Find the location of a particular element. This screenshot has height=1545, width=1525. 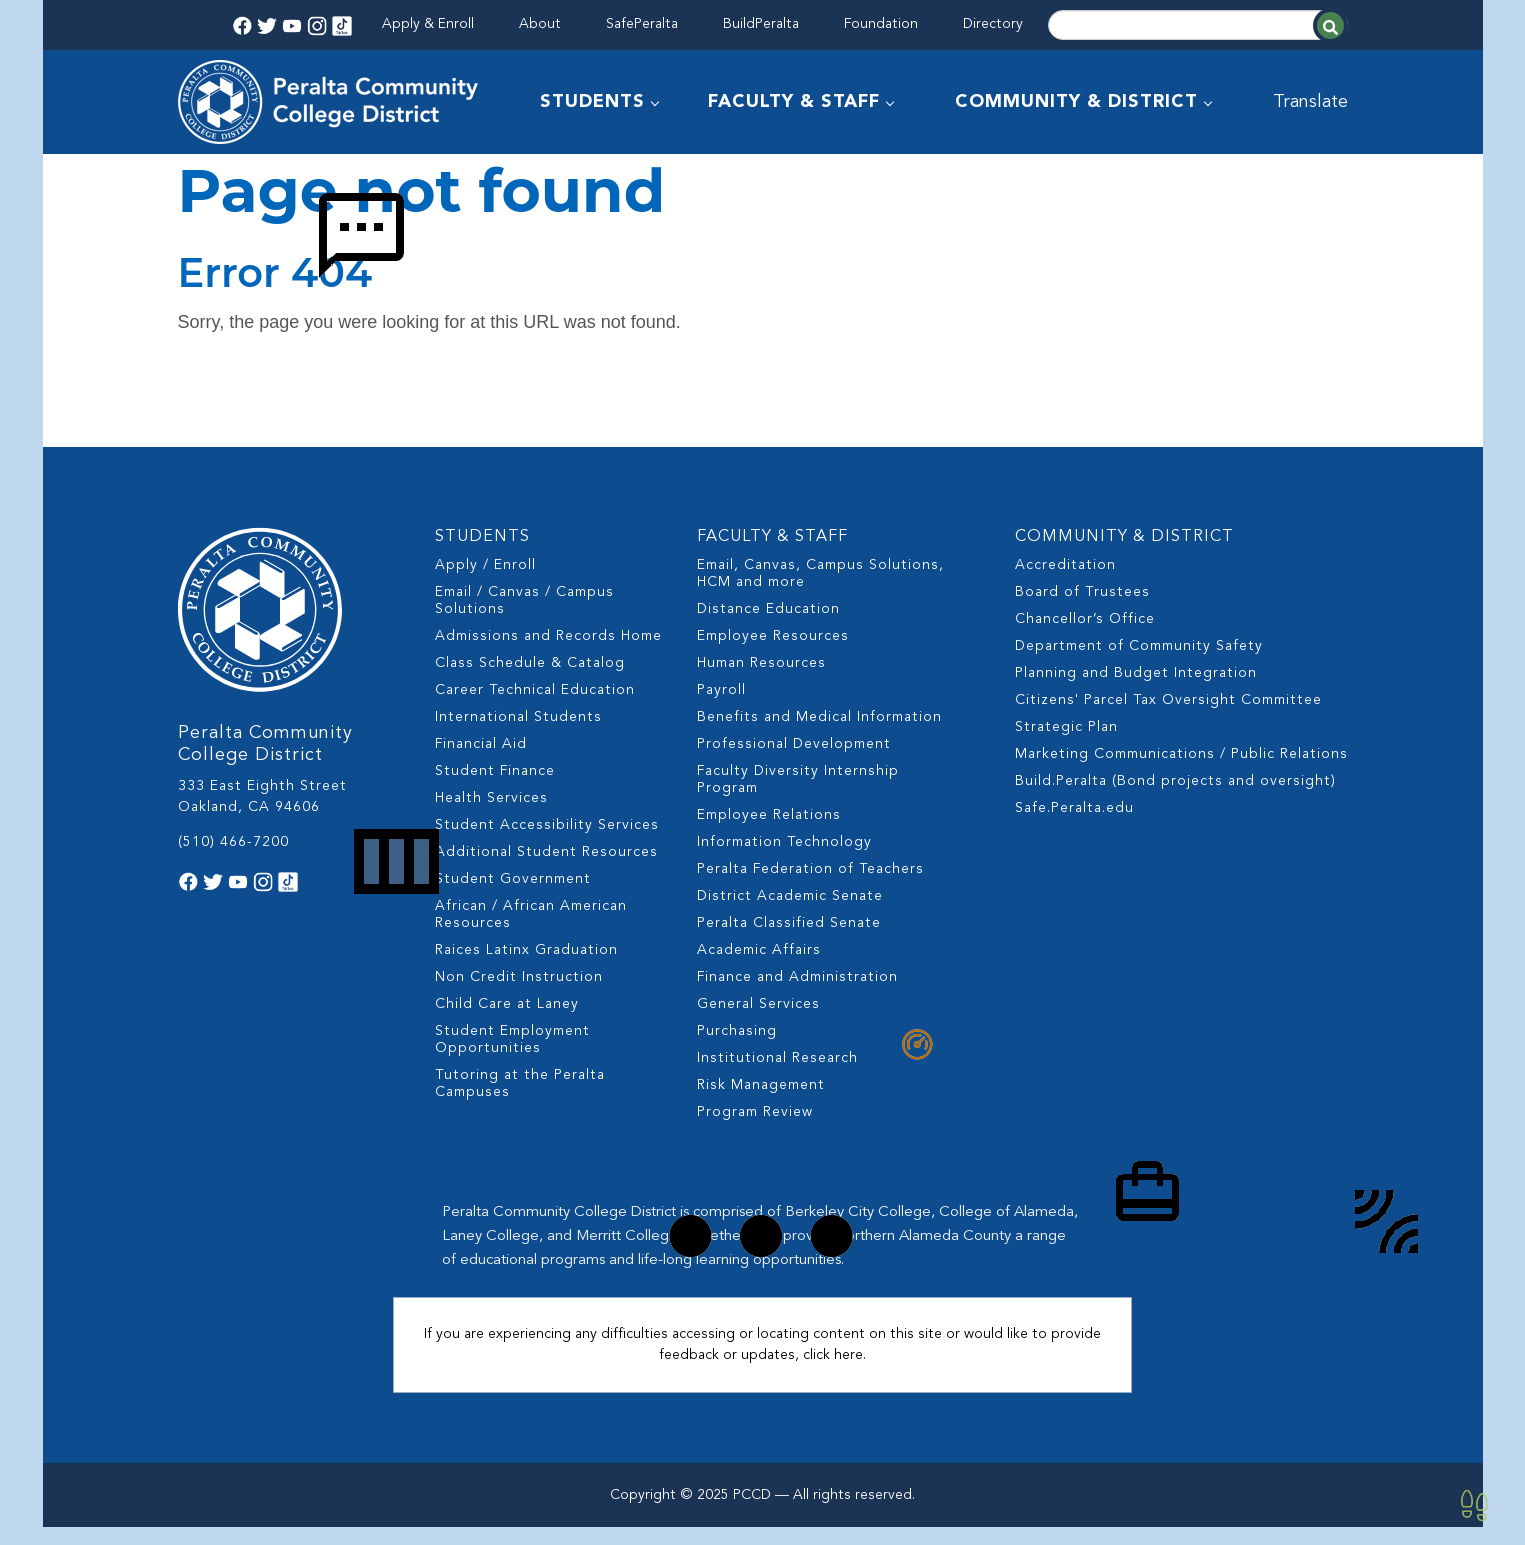

open more options menu is located at coordinates (761, 1236).